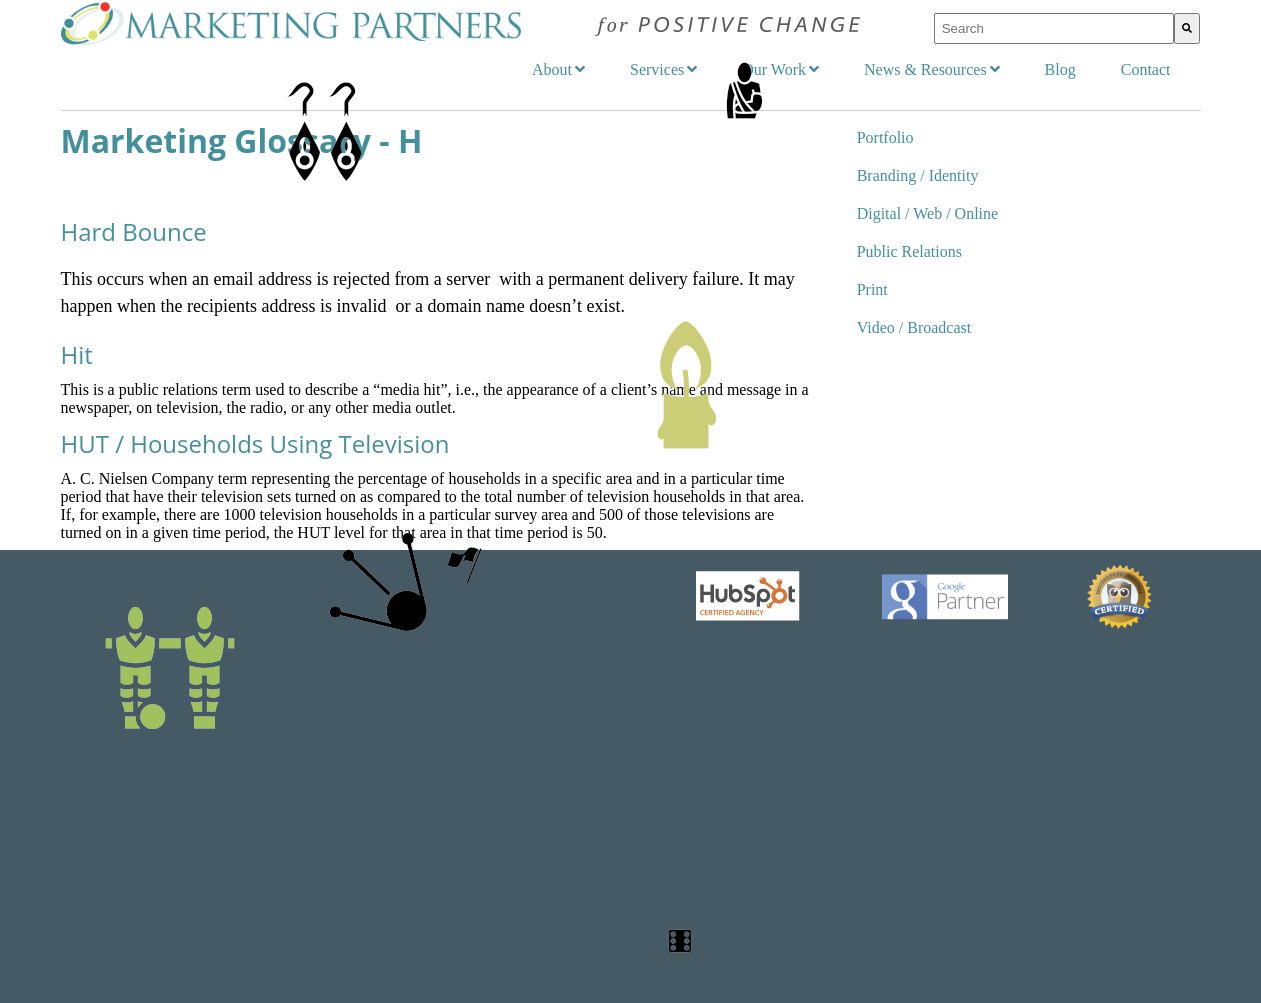 Image resolution: width=1261 pixels, height=1003 pixels. I want to click on indicates an injury or medical condition, so click(744, 90).